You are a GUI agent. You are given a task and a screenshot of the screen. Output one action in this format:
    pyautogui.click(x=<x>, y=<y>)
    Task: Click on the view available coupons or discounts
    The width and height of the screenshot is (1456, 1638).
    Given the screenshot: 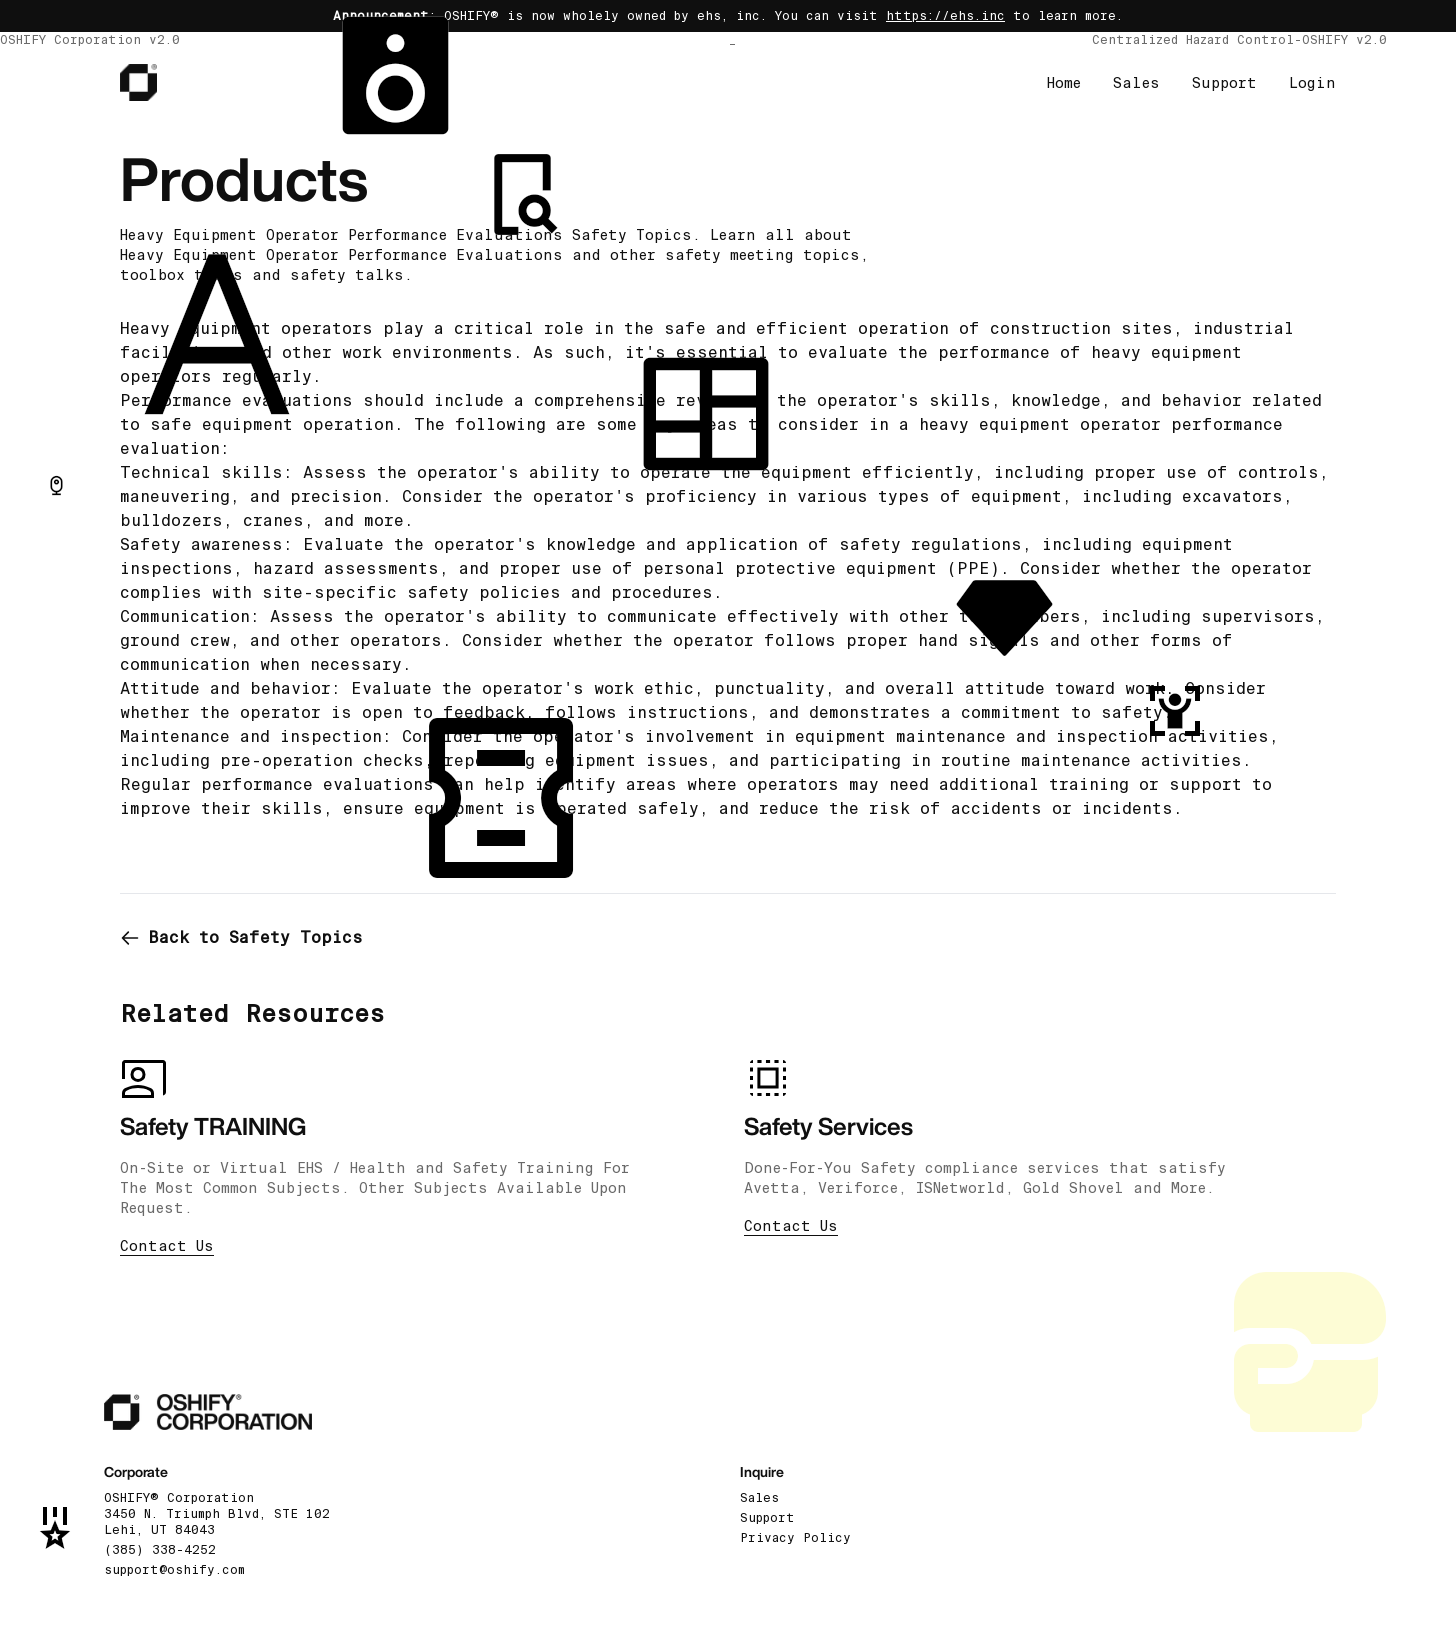 What is the action you would take?
    pyautogui.click(x=501, y=798)
    